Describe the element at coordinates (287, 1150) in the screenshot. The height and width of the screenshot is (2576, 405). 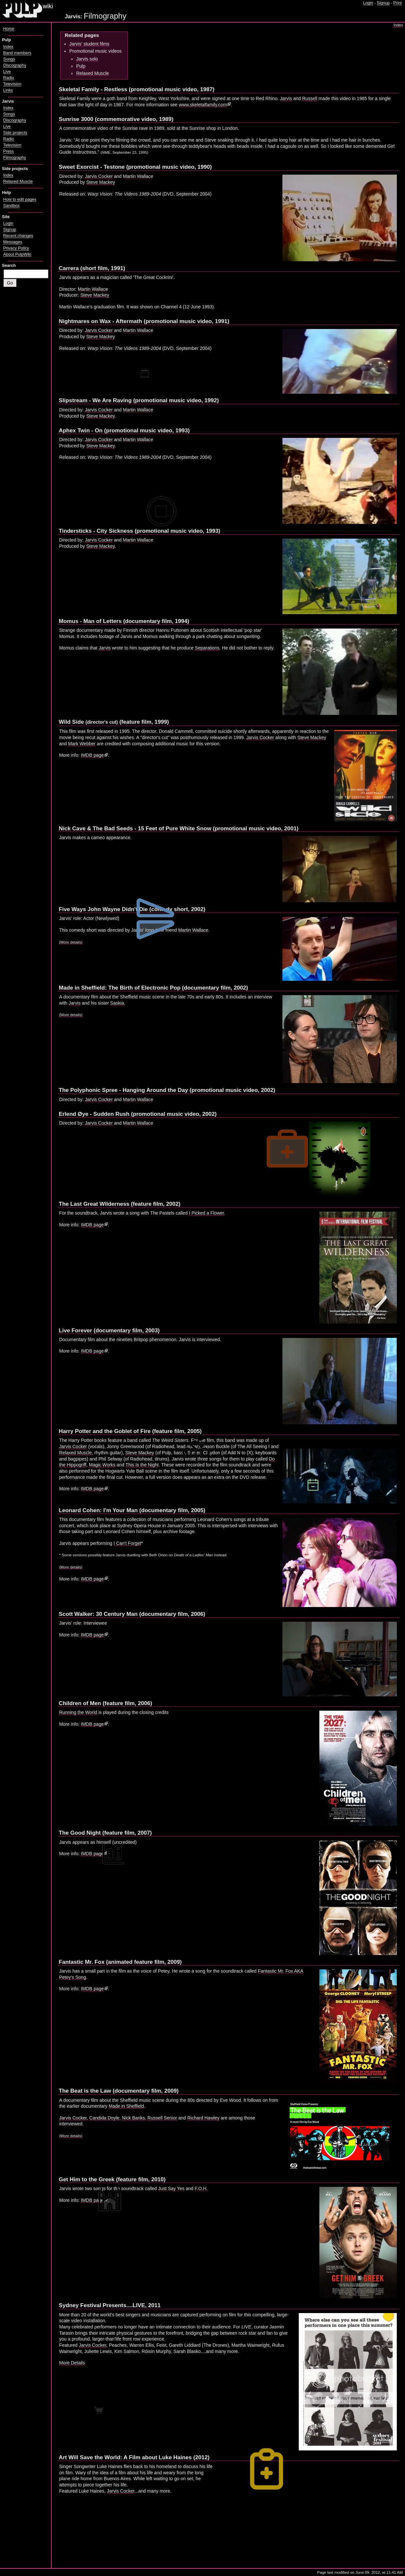
I see `access medical or health resources` at that location.